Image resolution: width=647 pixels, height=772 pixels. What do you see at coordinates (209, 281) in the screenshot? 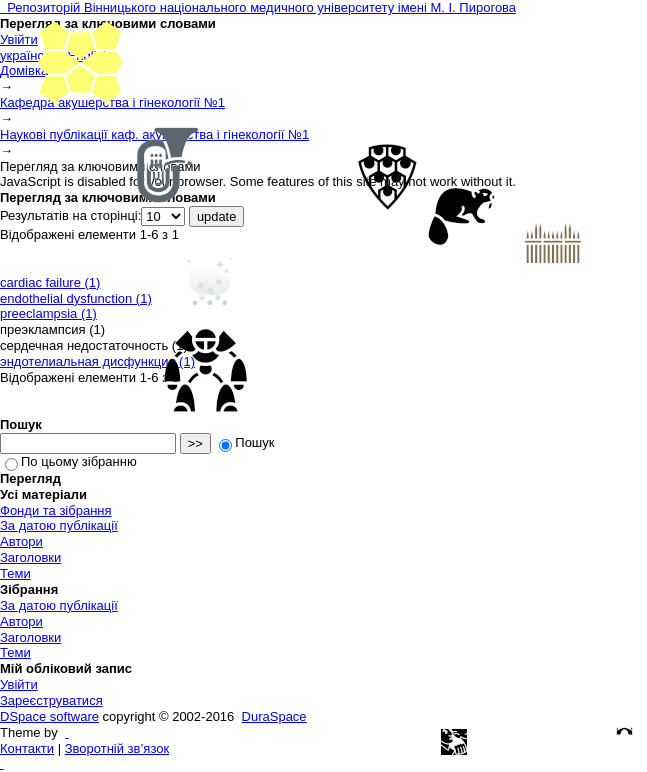
I see `indicates snowy weather conditions at night` at bounding box center [209, 281].